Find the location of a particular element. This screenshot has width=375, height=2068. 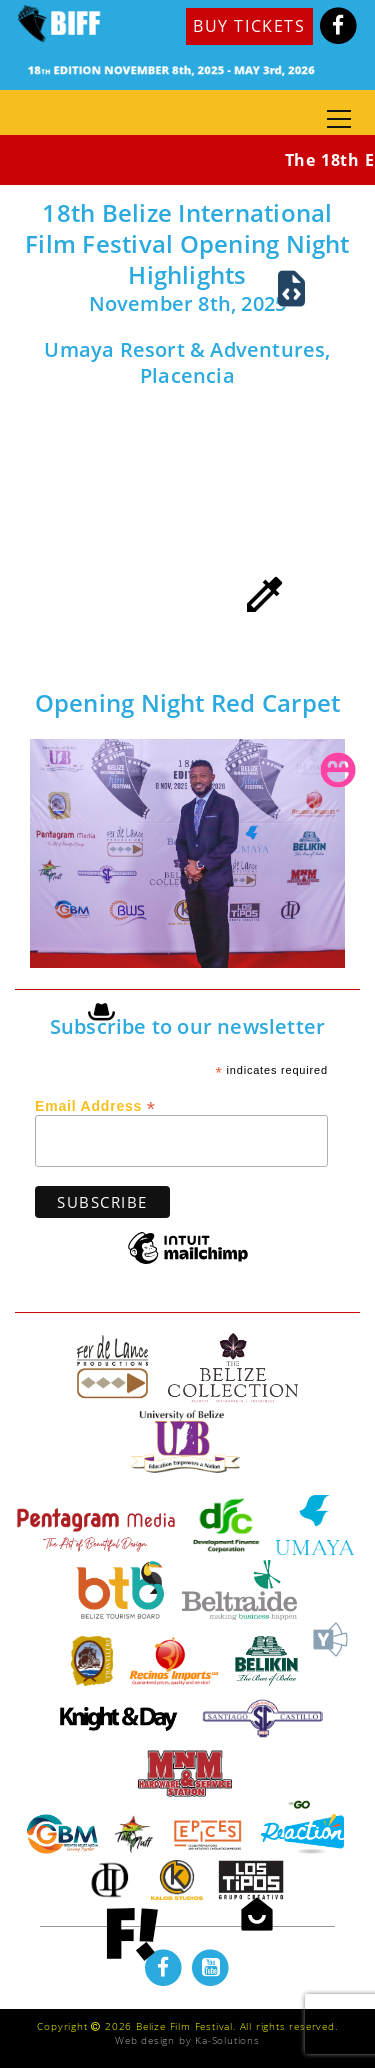

view source code file is located at coordinates (291, 288).